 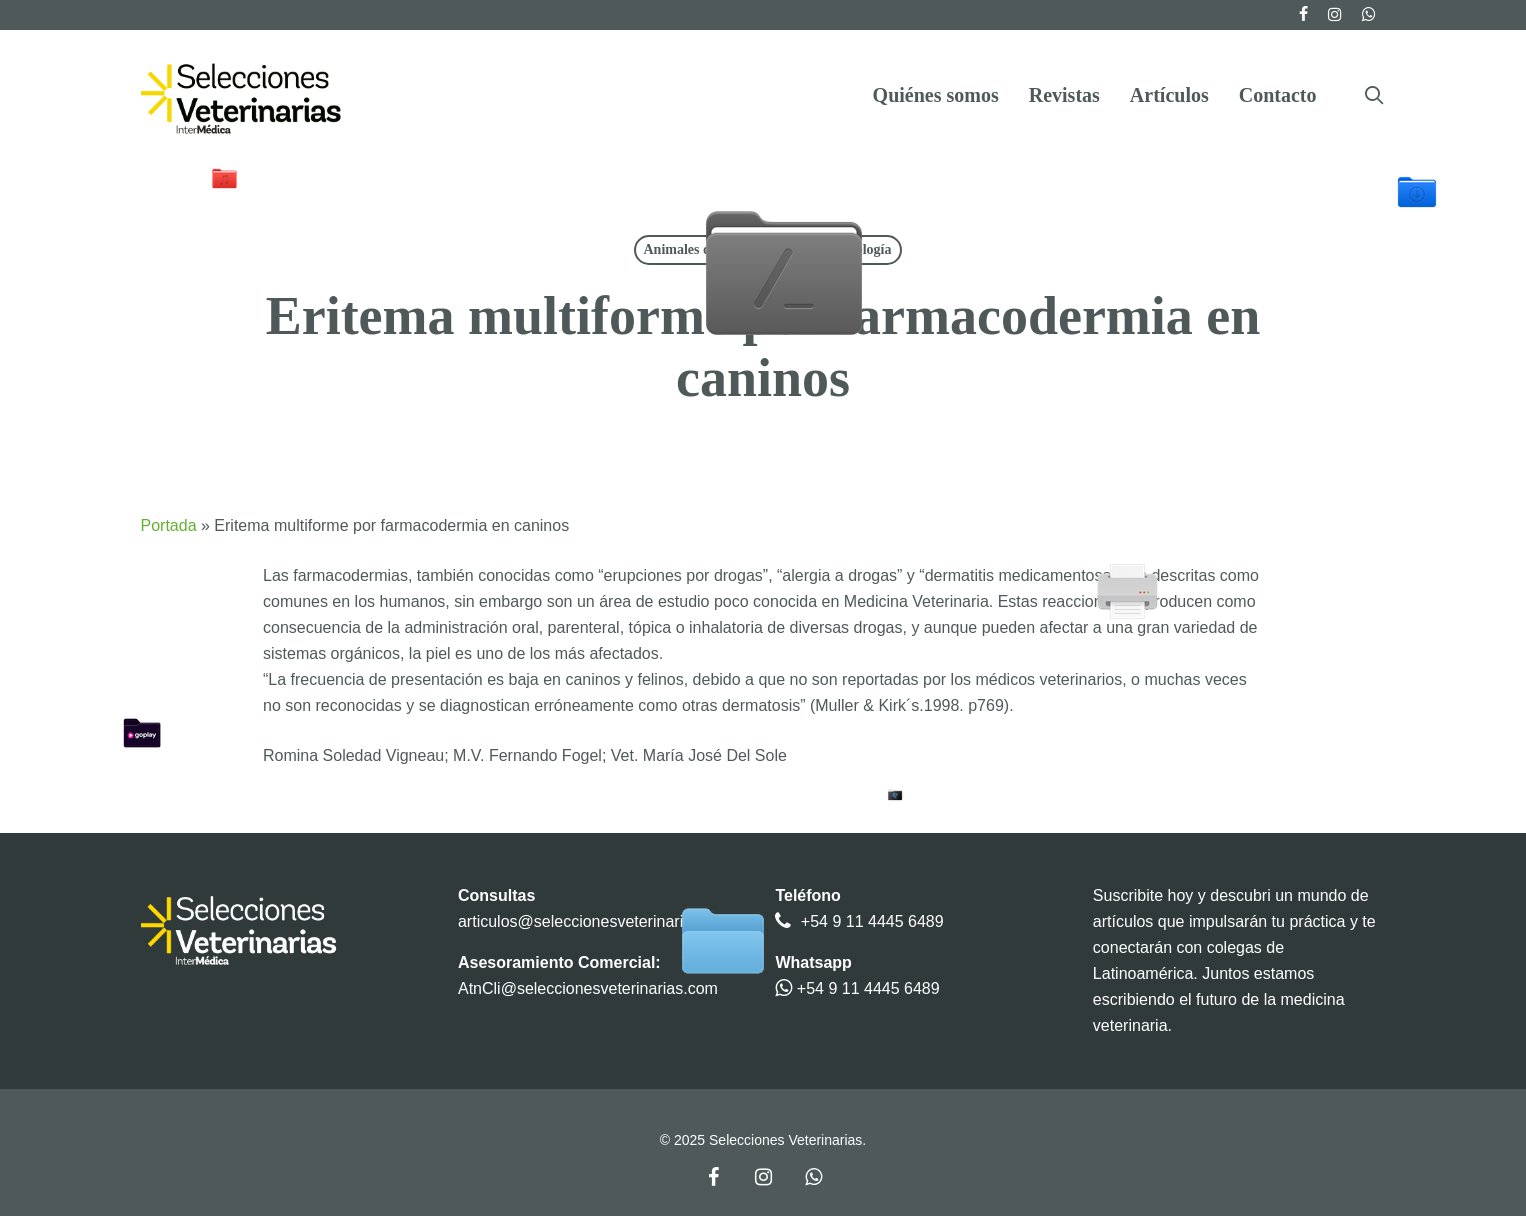 I want to click on open windicss project folder, so click(x=895, y=795).